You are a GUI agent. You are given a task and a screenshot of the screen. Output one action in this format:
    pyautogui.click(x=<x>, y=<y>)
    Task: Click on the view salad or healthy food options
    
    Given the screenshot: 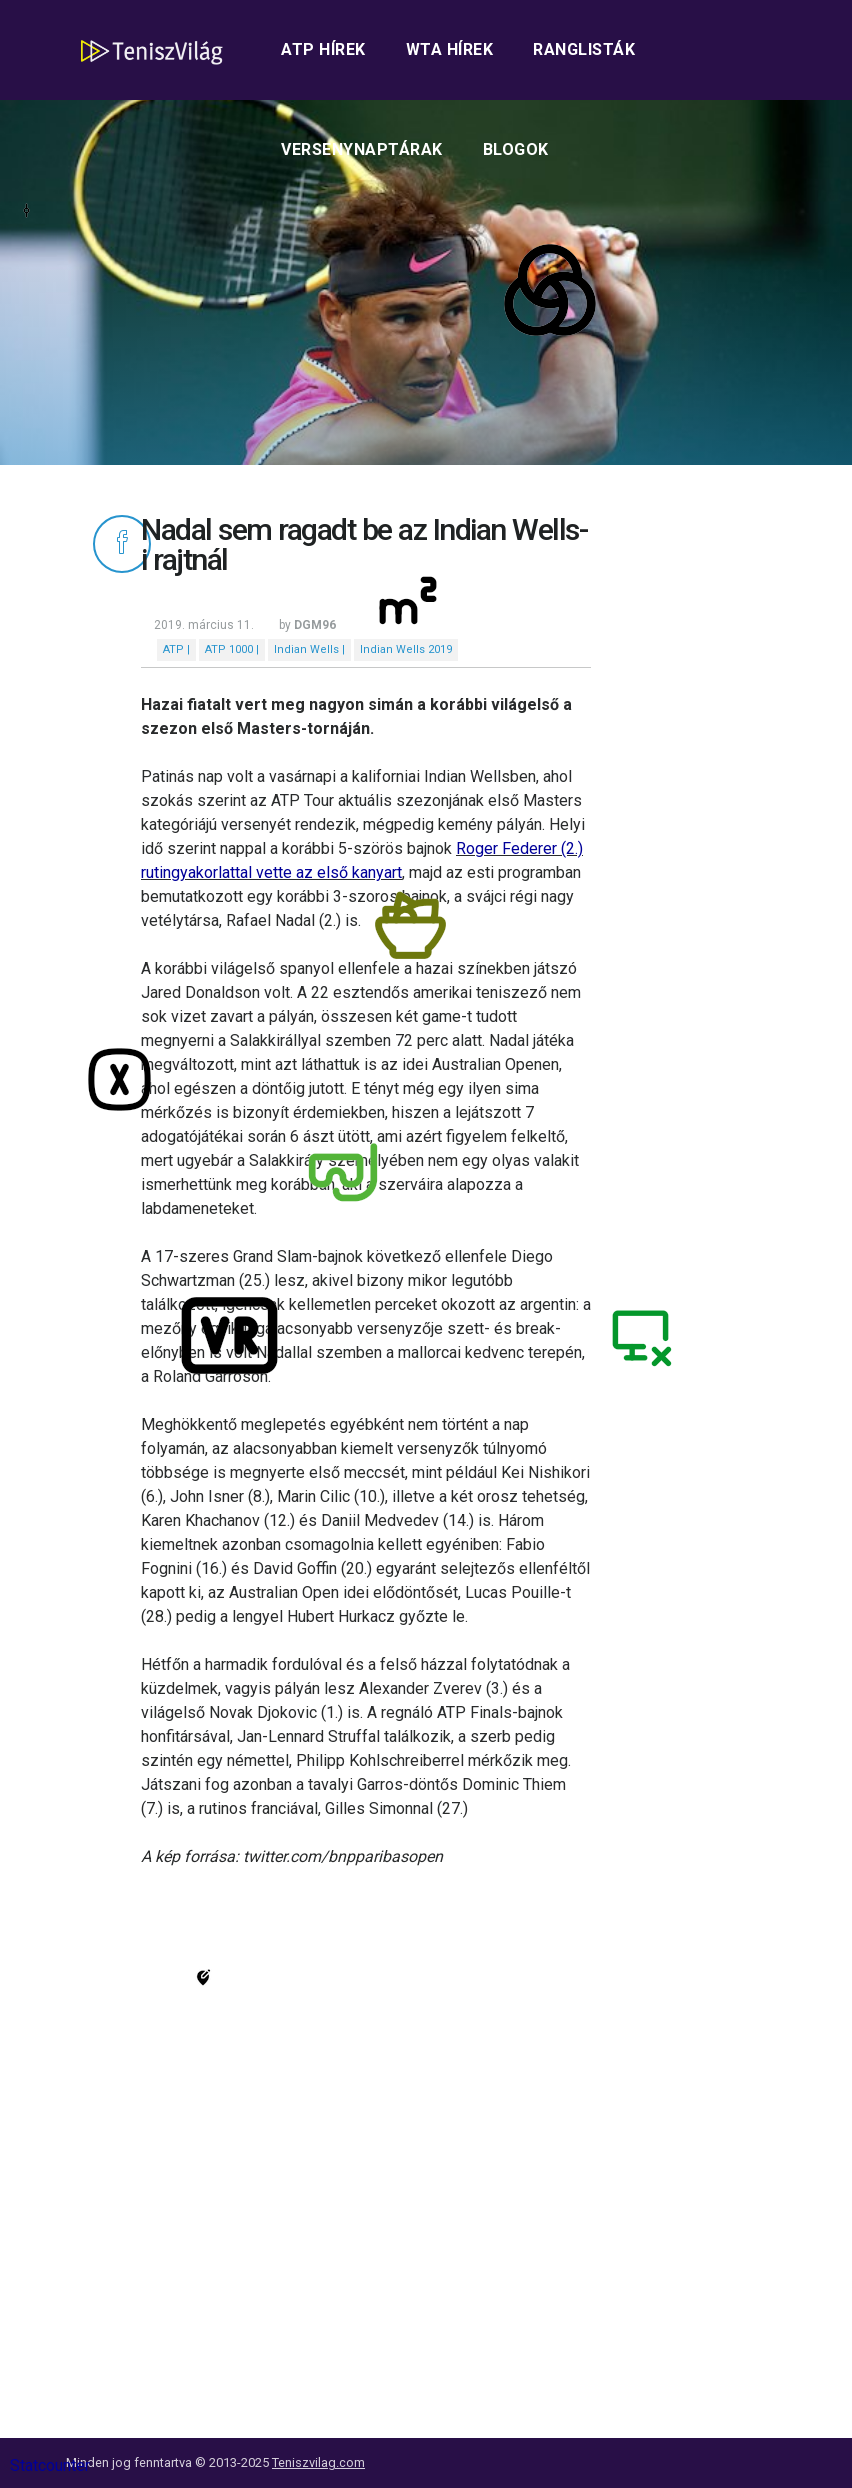 What is the action you would take?
    pyautogui.click(x=410, y=923)
    